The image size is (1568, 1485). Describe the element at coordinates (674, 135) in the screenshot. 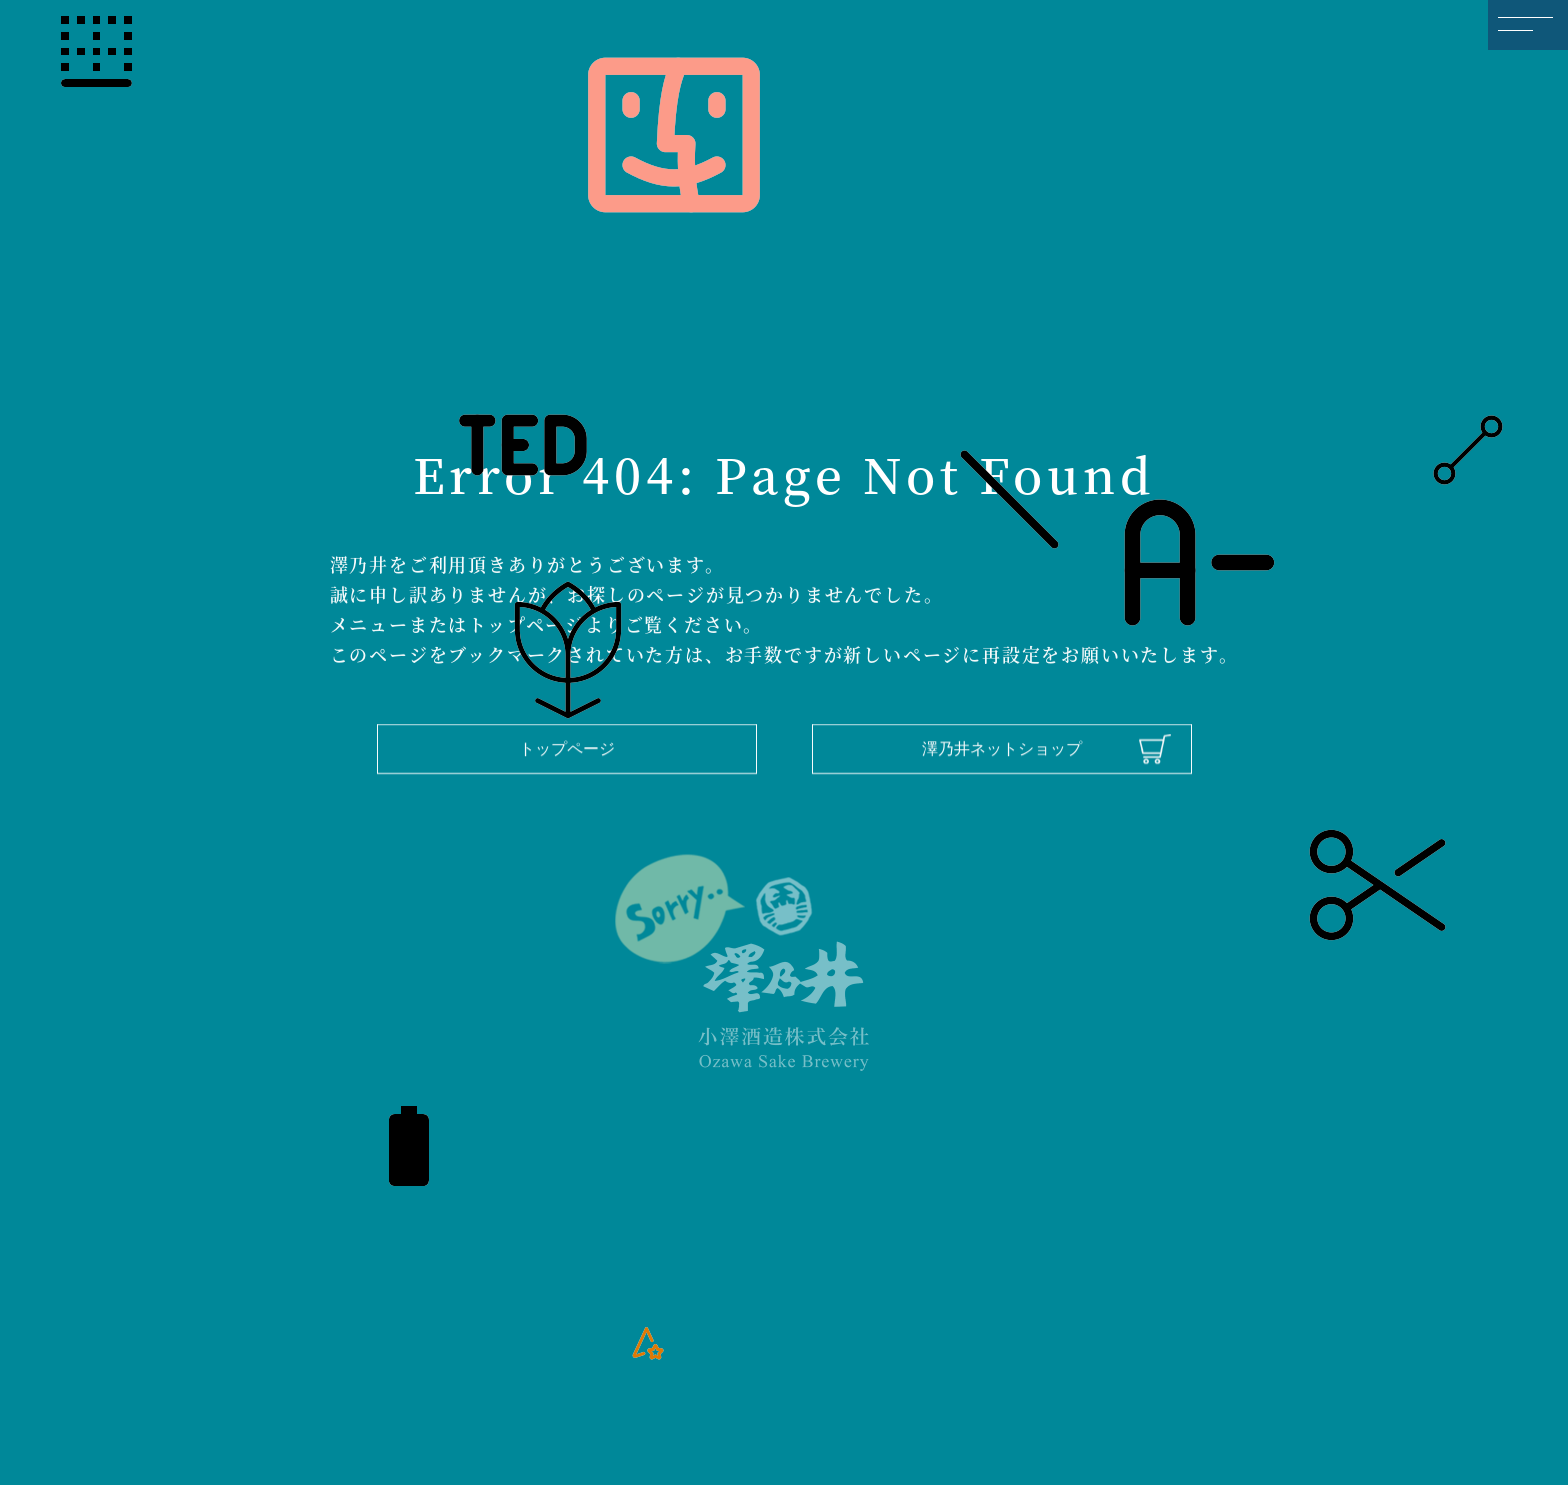

I see `open finder app on mac` at that location.